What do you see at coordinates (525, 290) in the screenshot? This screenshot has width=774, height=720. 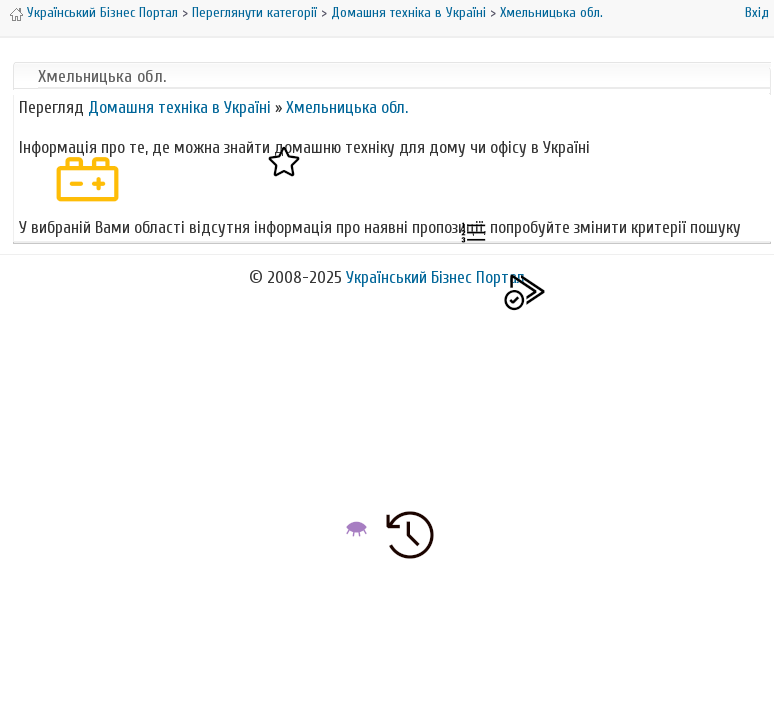 I see `run all tests with code coverage` at bounding box center [525, 290].